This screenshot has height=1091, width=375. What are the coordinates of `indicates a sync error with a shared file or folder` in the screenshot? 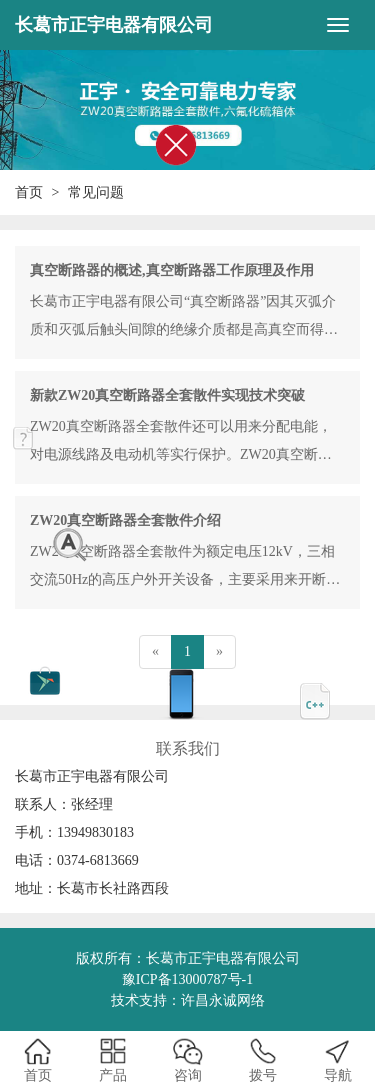 It's located at (176, 145).